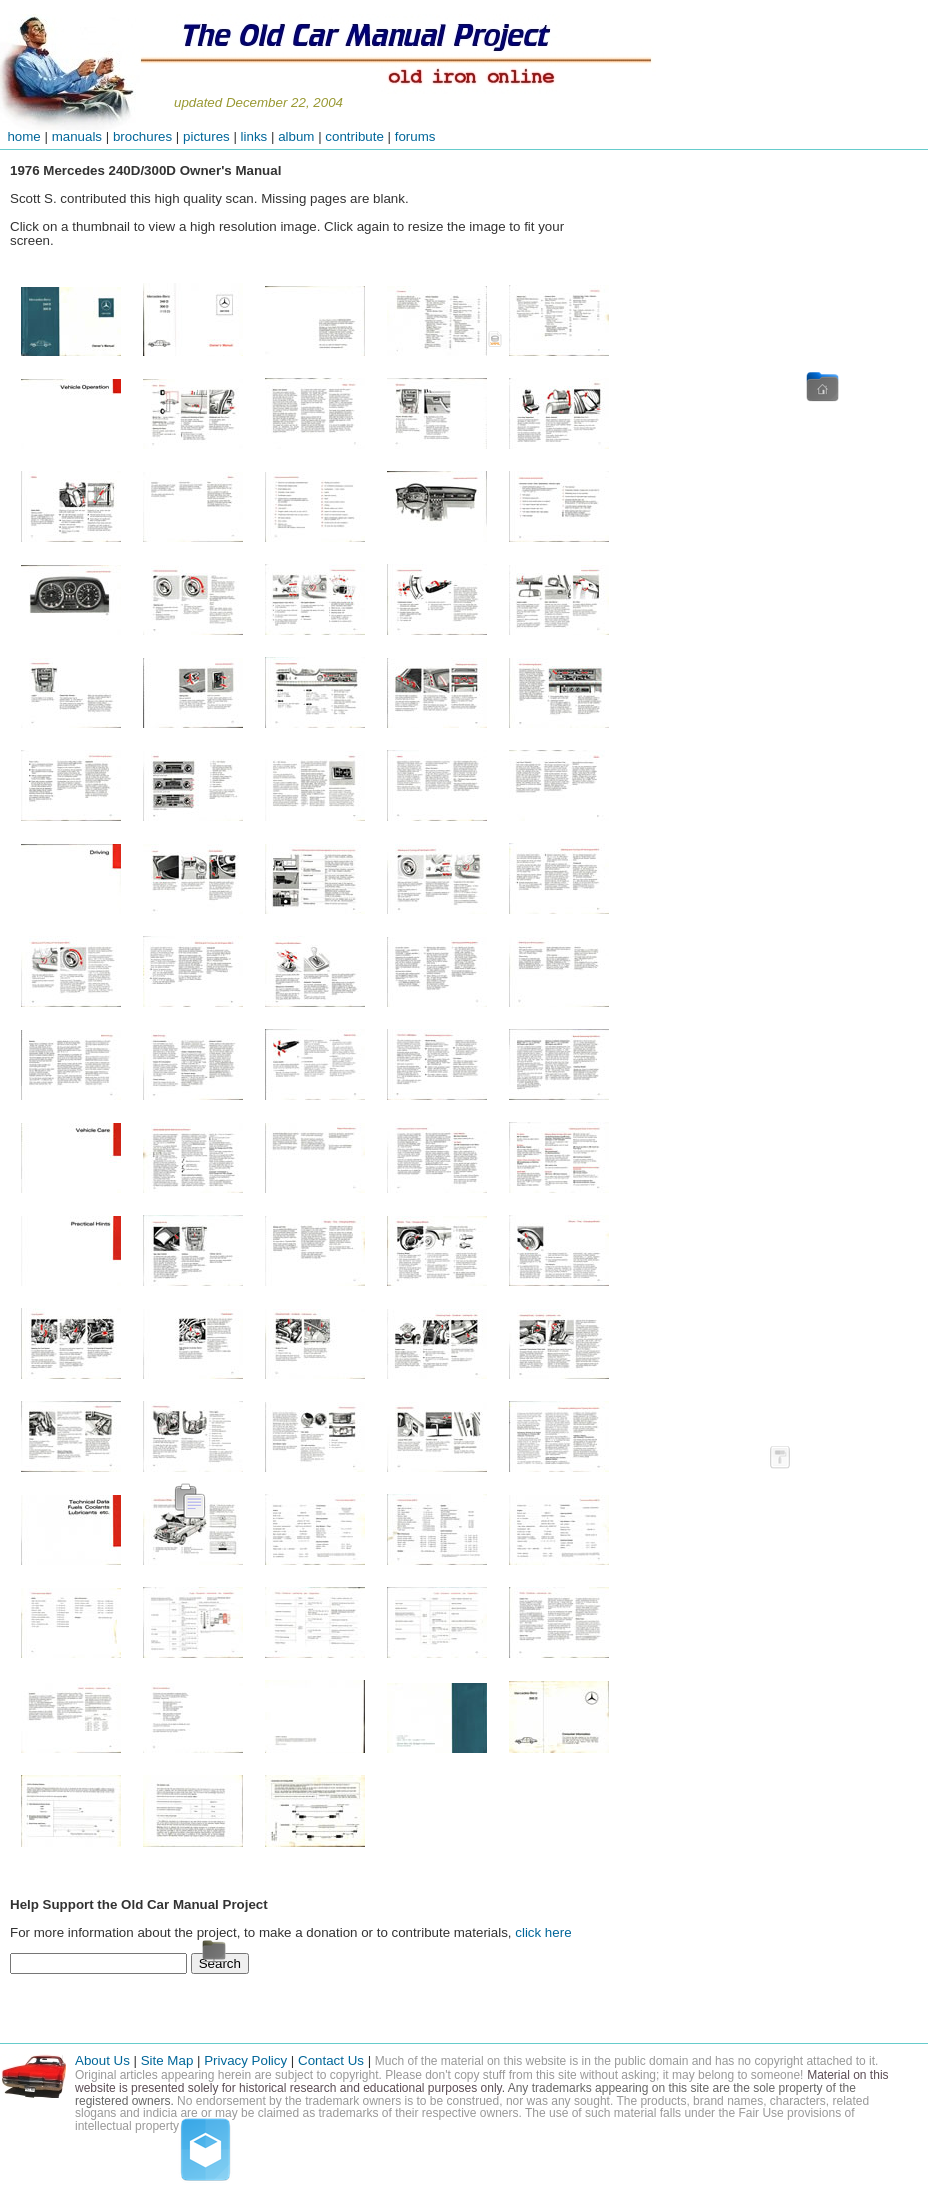 The image size is (928, 2204). I want to click on a theme or appearance customization file, so click(780, 1457).